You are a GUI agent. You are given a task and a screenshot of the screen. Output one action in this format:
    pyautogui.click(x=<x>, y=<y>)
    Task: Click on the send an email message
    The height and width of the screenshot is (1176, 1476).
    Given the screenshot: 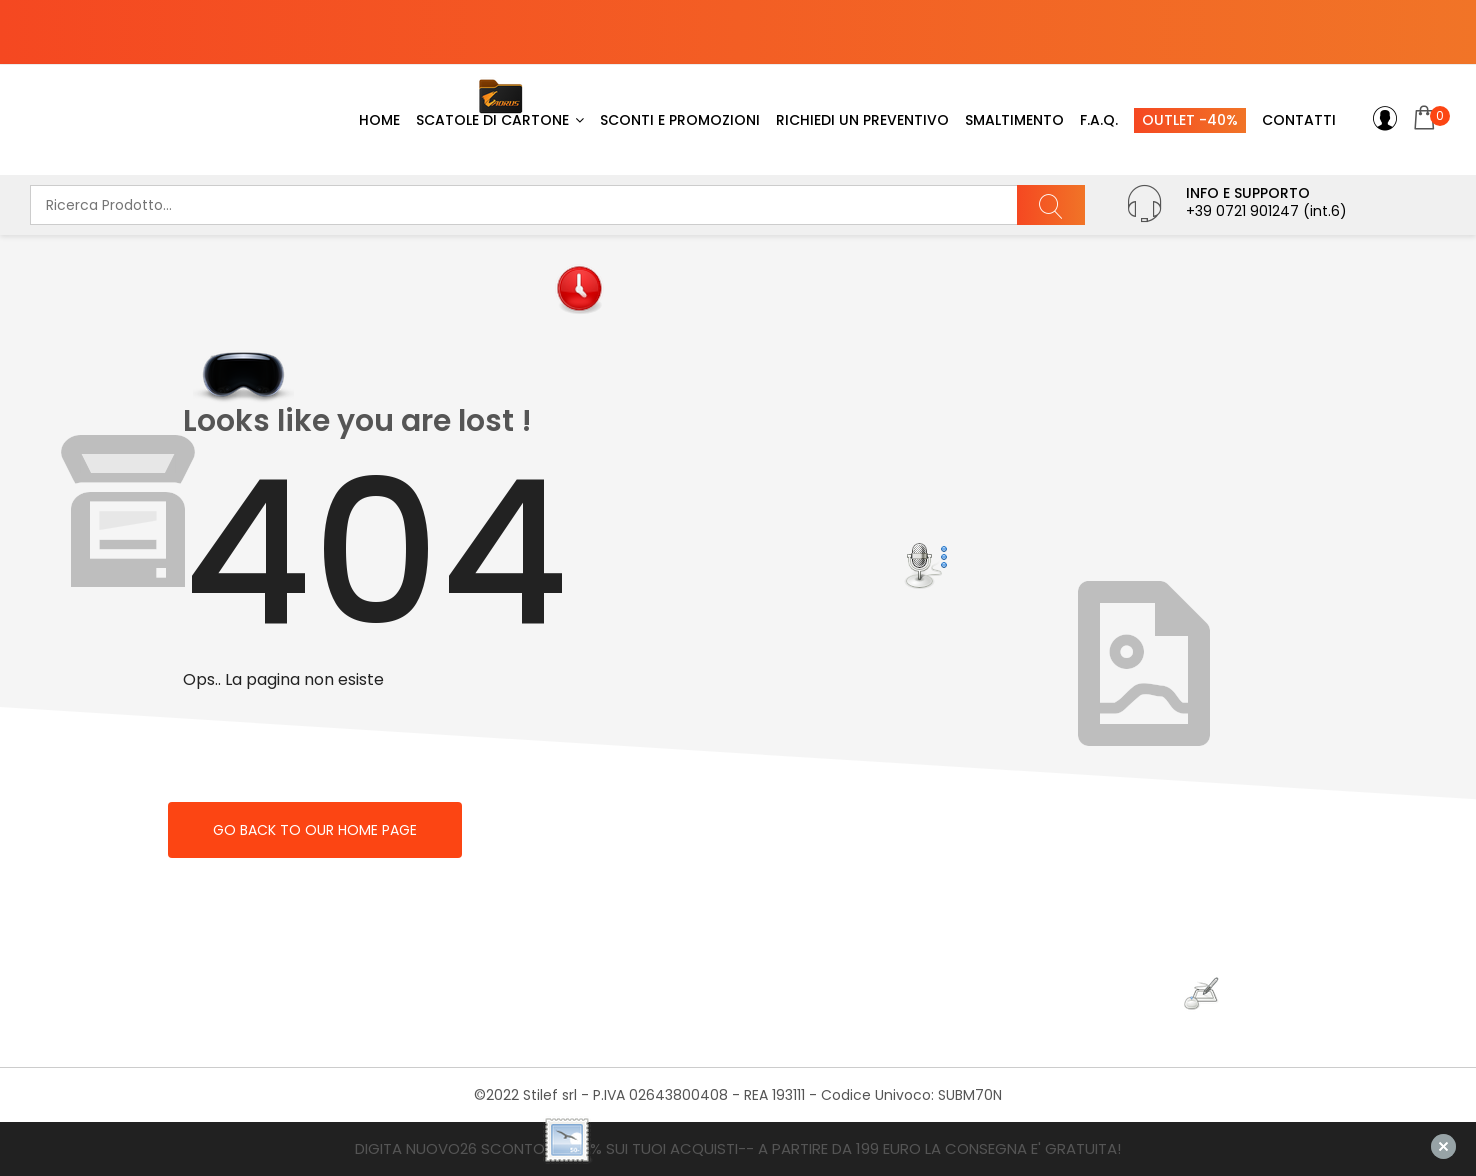 What is the action you would take?
    pyautogui.click(x=567, y=1141)
    